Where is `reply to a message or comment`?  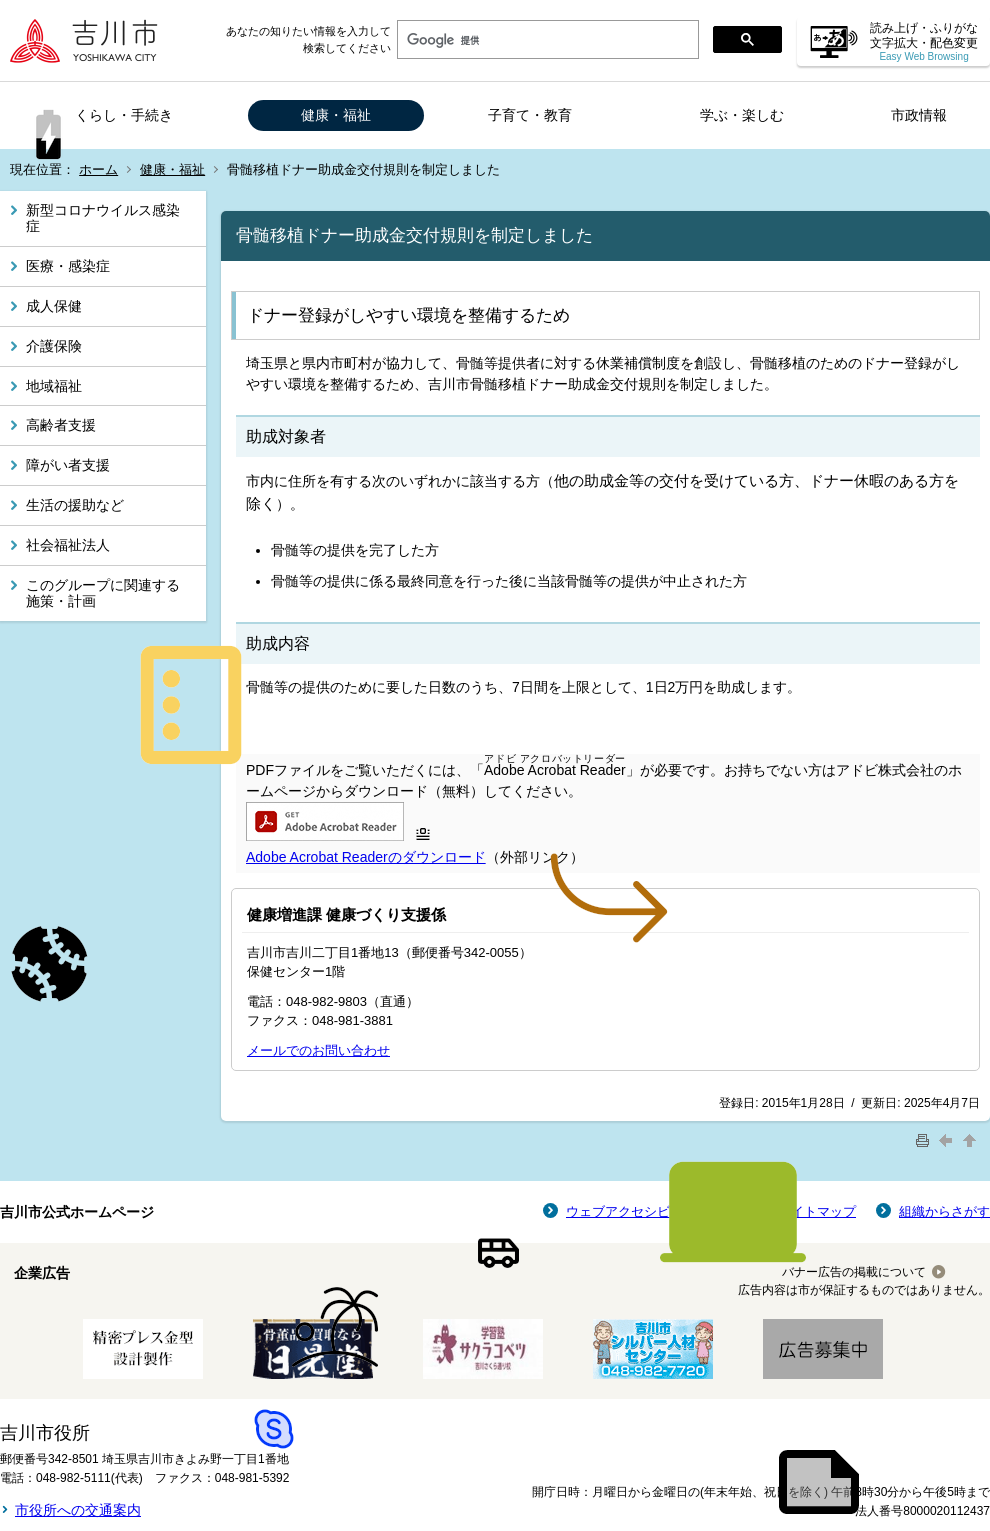 reply to a message or comment is located at coordinates (609, 898).